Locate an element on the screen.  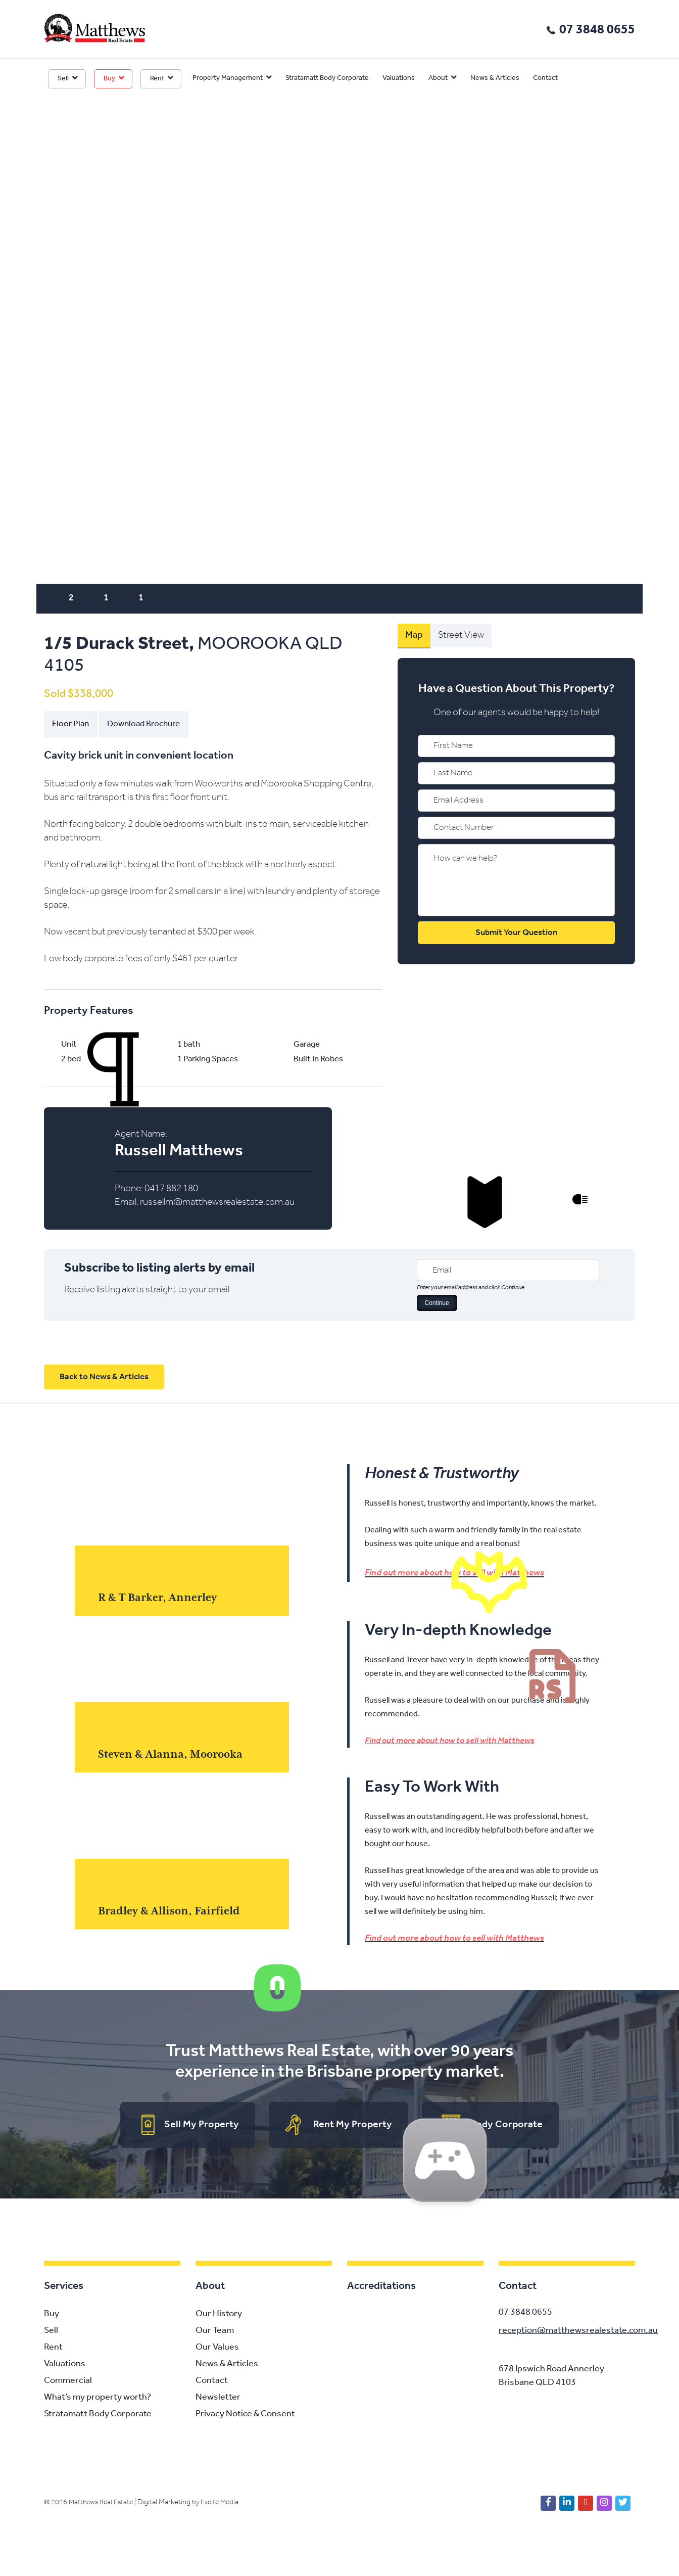
open games folder or category is located at coordinates (445, 2160).